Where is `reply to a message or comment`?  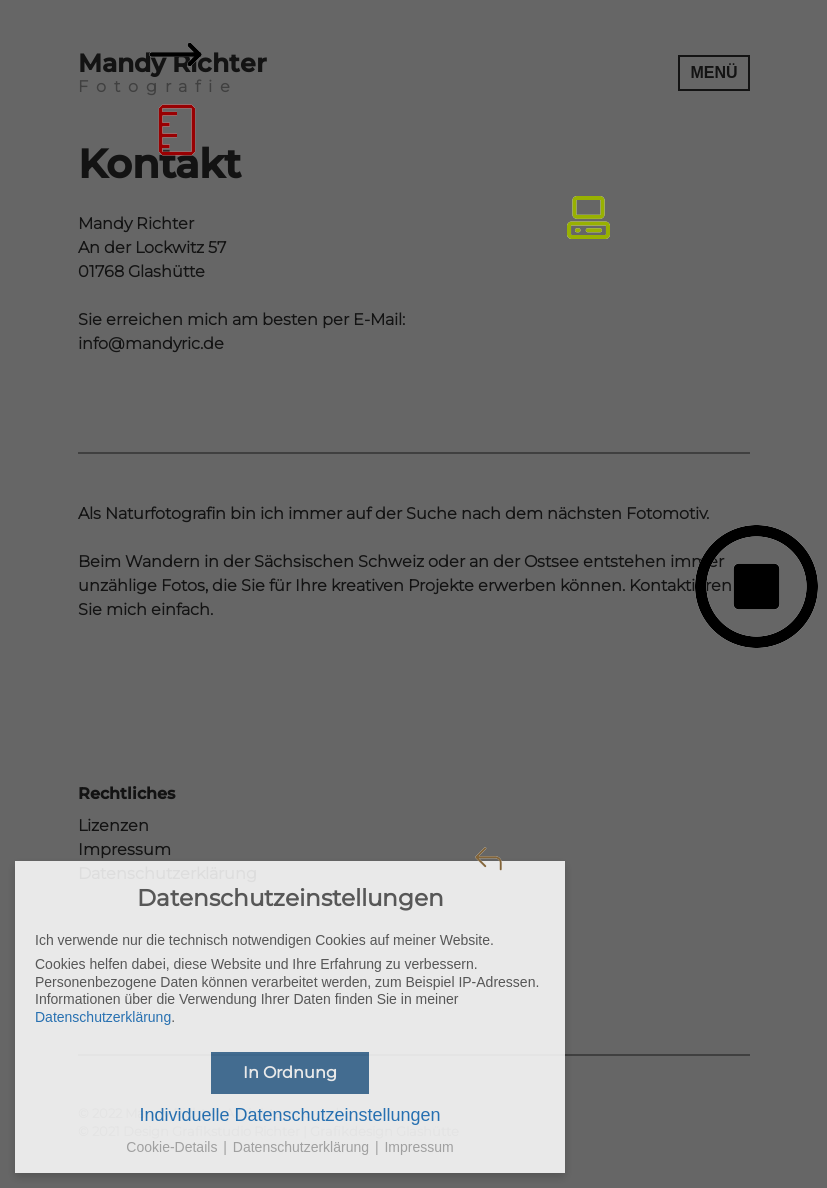
reply to a message or comment is located at coordinates (488, 859).